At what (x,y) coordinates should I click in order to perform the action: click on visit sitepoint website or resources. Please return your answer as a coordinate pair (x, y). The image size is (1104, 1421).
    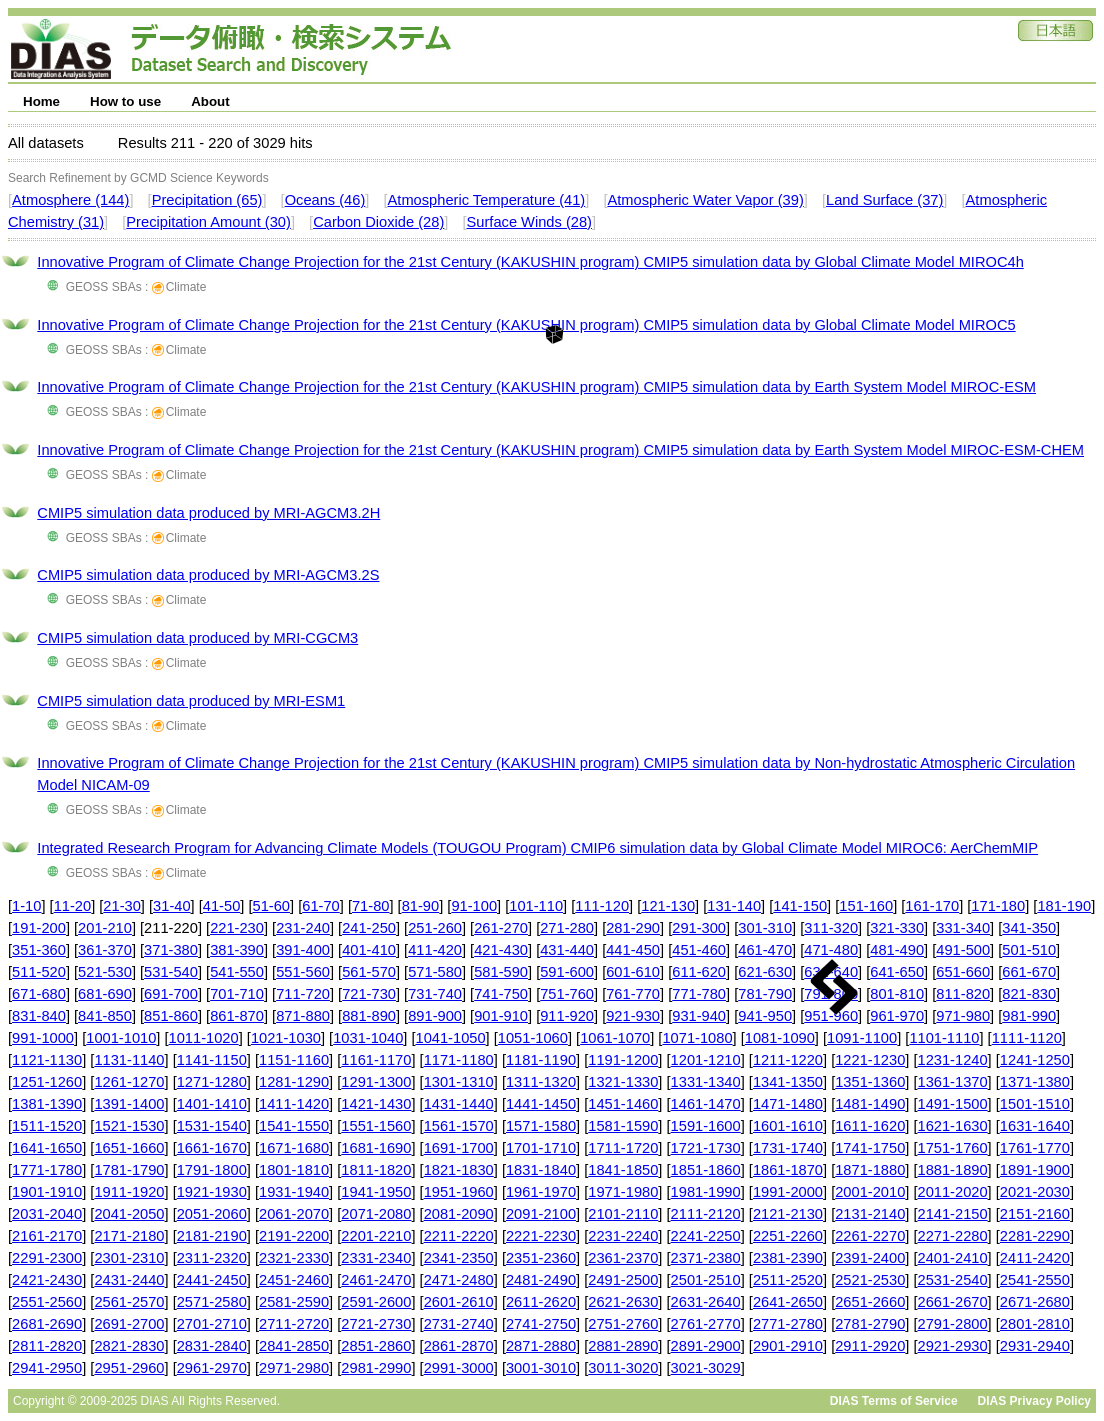
    Looking at the image, I should click on (834, 987).